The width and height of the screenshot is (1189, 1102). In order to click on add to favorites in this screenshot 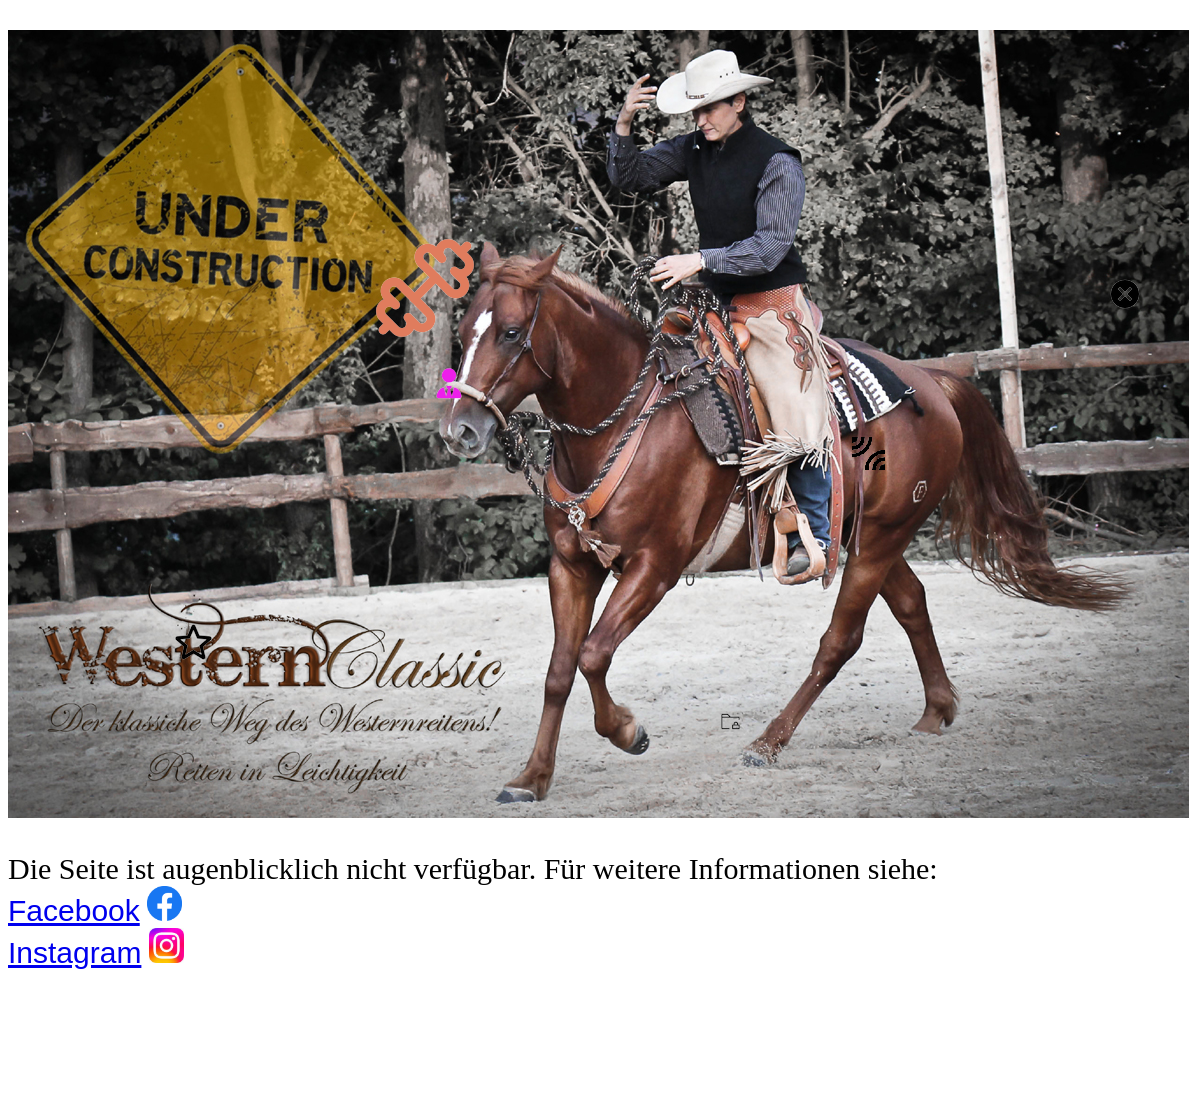, I will do `click(193, 642)`.